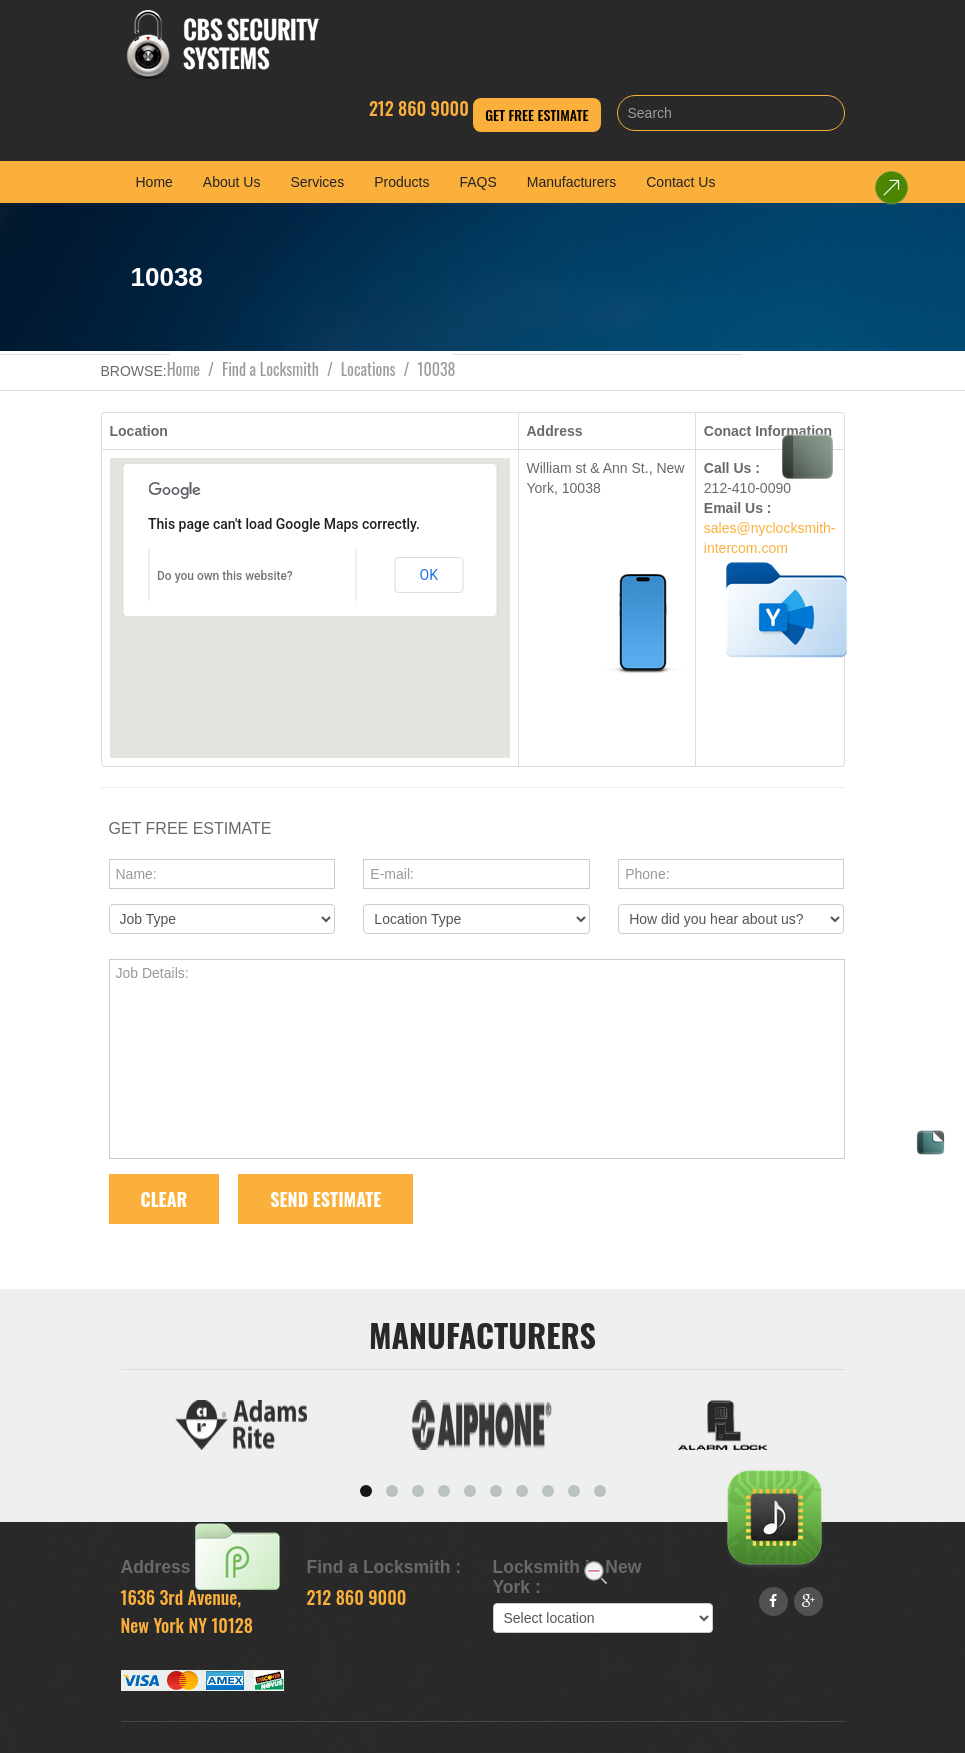  I want to click on indicates a connected iPhone device, so click(643, 624).